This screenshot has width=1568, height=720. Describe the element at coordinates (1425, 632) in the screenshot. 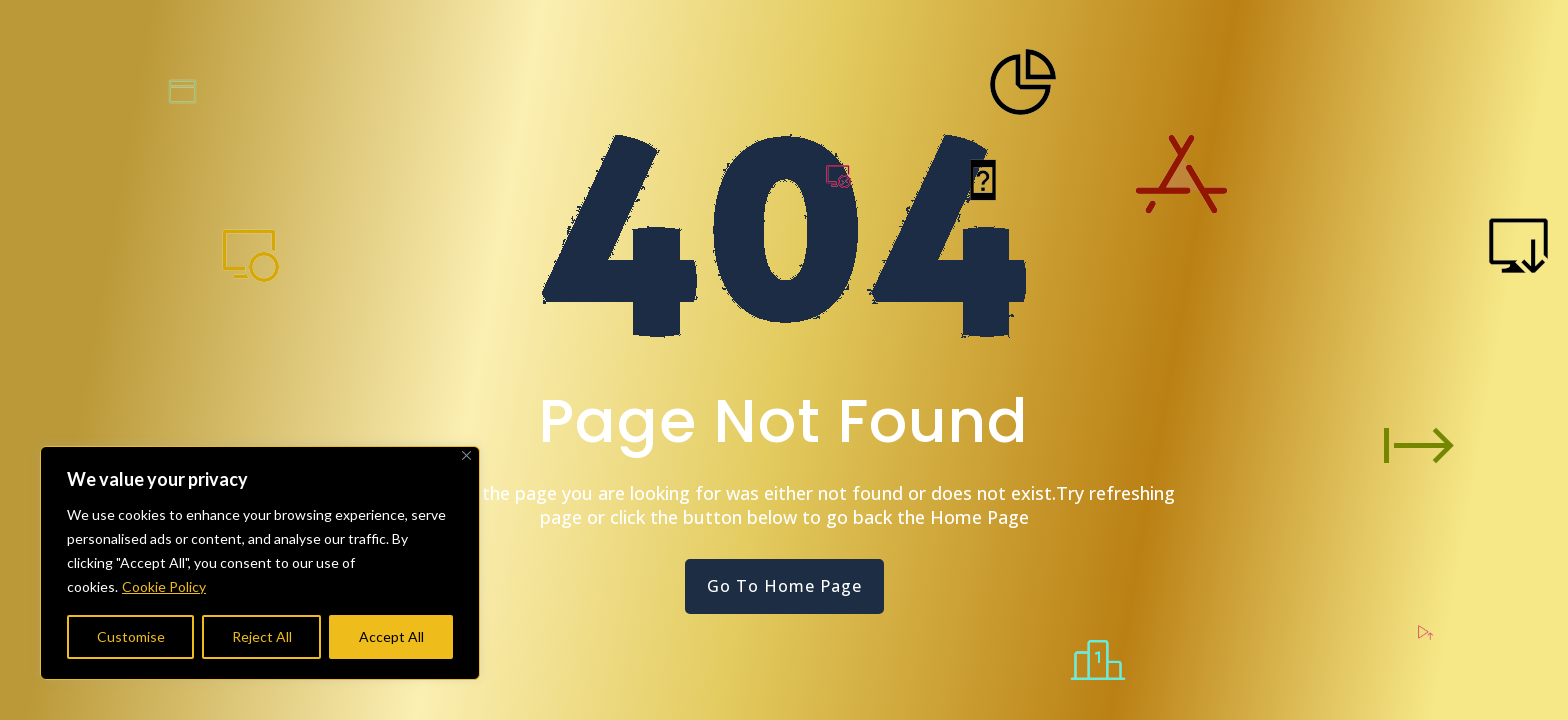

I see `run code in cell above` at that location.